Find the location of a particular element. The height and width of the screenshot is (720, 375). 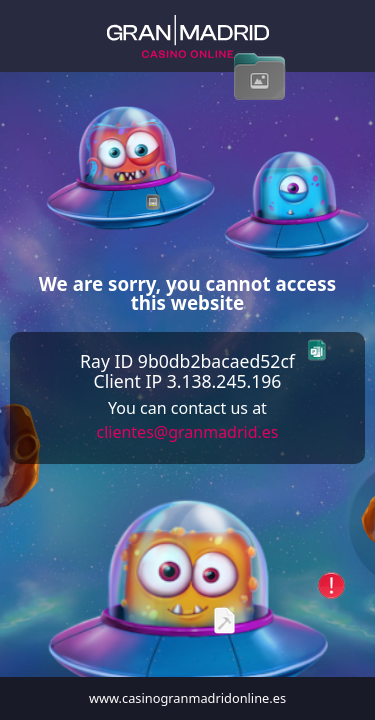

indicates a warning or caution message is located at coordinates (331, 585).